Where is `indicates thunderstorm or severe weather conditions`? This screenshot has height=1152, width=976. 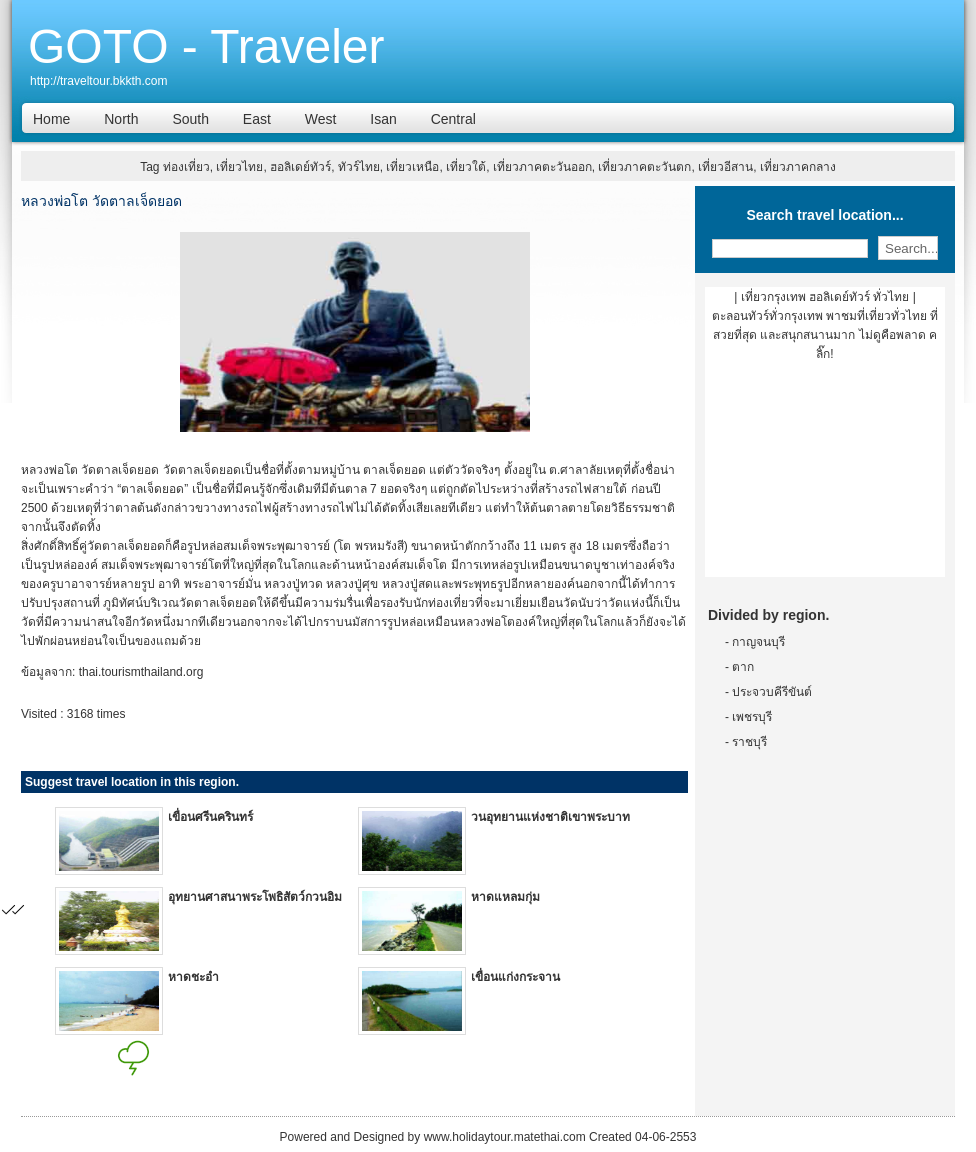
indicates thunderstorm or severe weather conditions is located at coordinates (133, 1057).